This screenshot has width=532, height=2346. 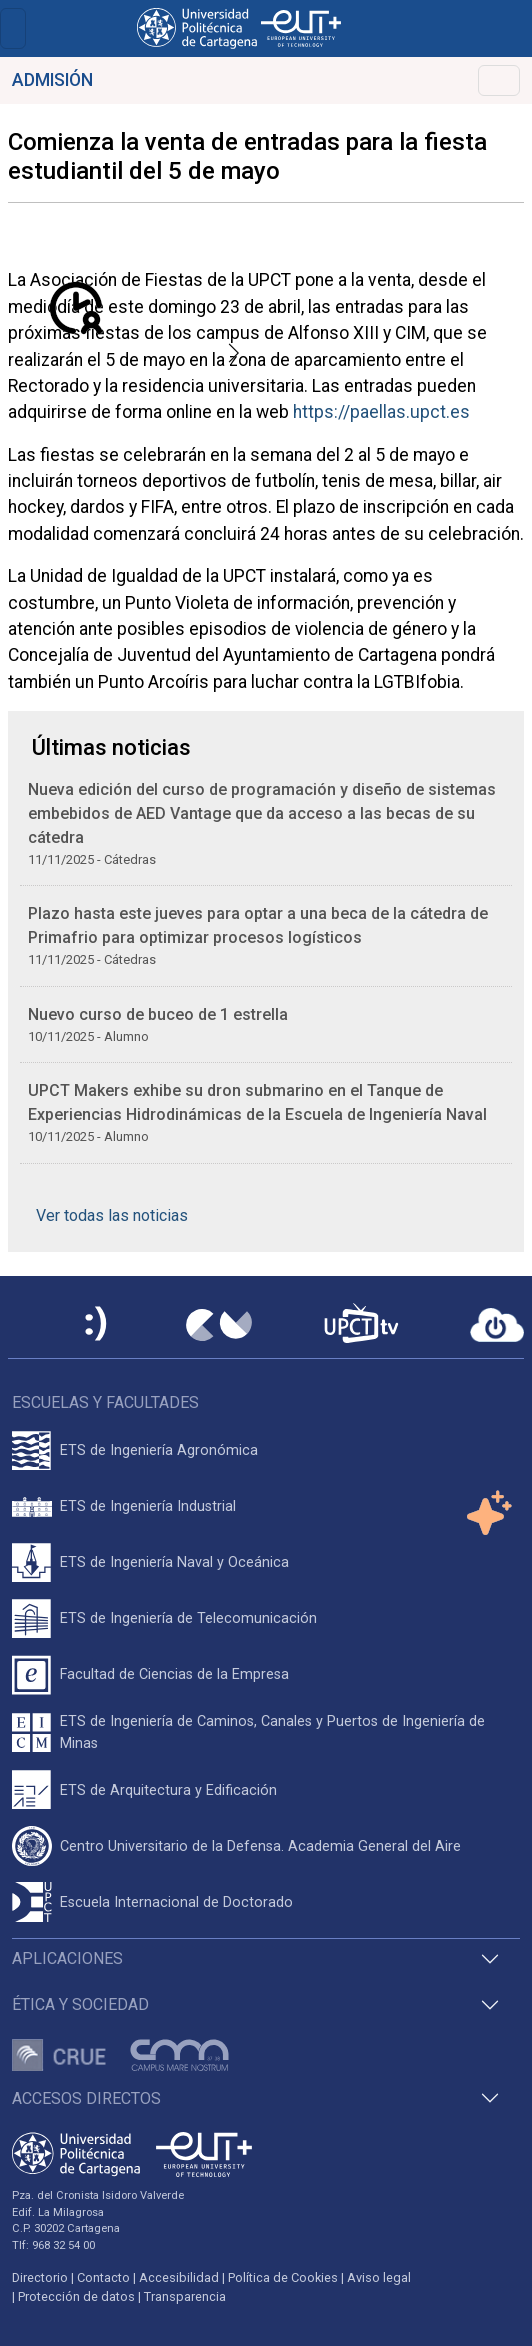 What do you see at coordinates (76, 308) in the screenshot?
I see `view user's time or activity history` at bounding box center [76, 308].